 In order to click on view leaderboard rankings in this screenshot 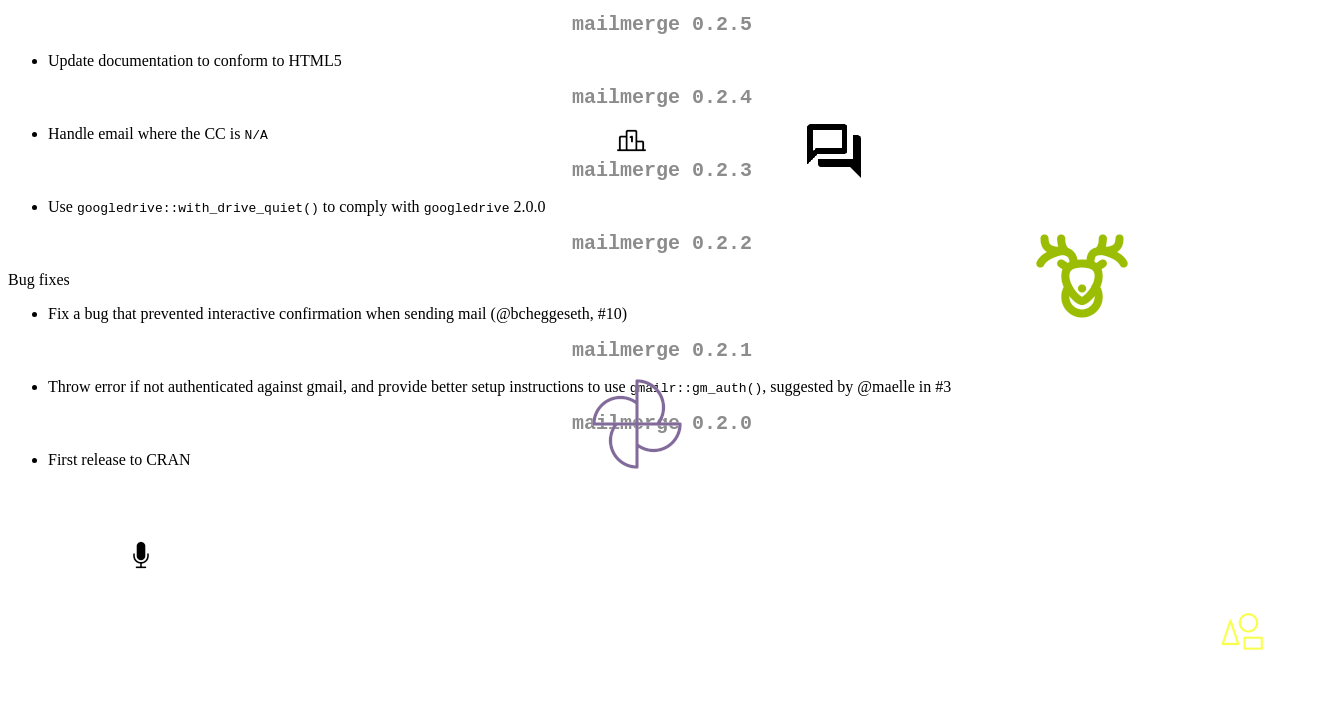, I will do `click(631, 140)`.